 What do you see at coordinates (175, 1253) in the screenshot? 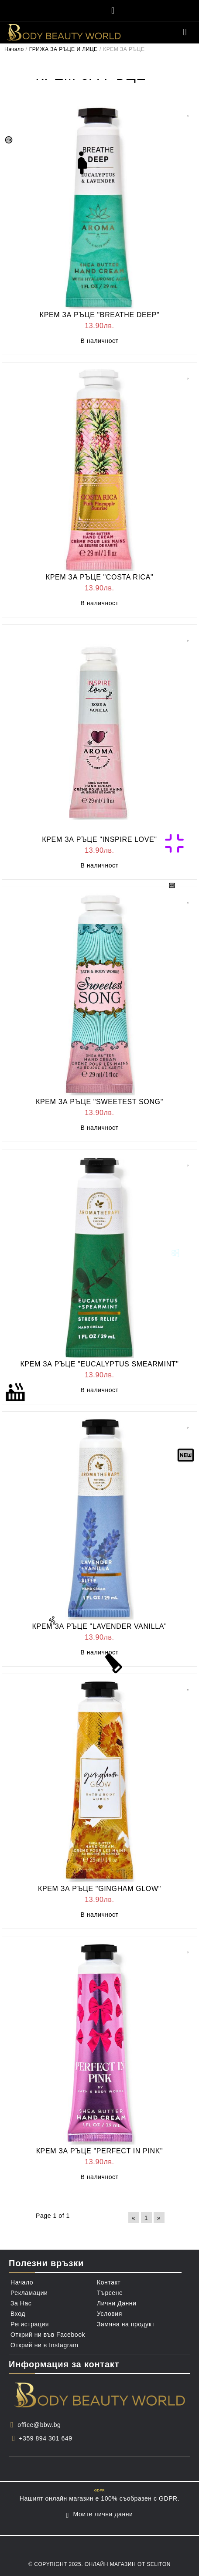
I see `open the Windows start menu` at bounding box center [175, 1253].